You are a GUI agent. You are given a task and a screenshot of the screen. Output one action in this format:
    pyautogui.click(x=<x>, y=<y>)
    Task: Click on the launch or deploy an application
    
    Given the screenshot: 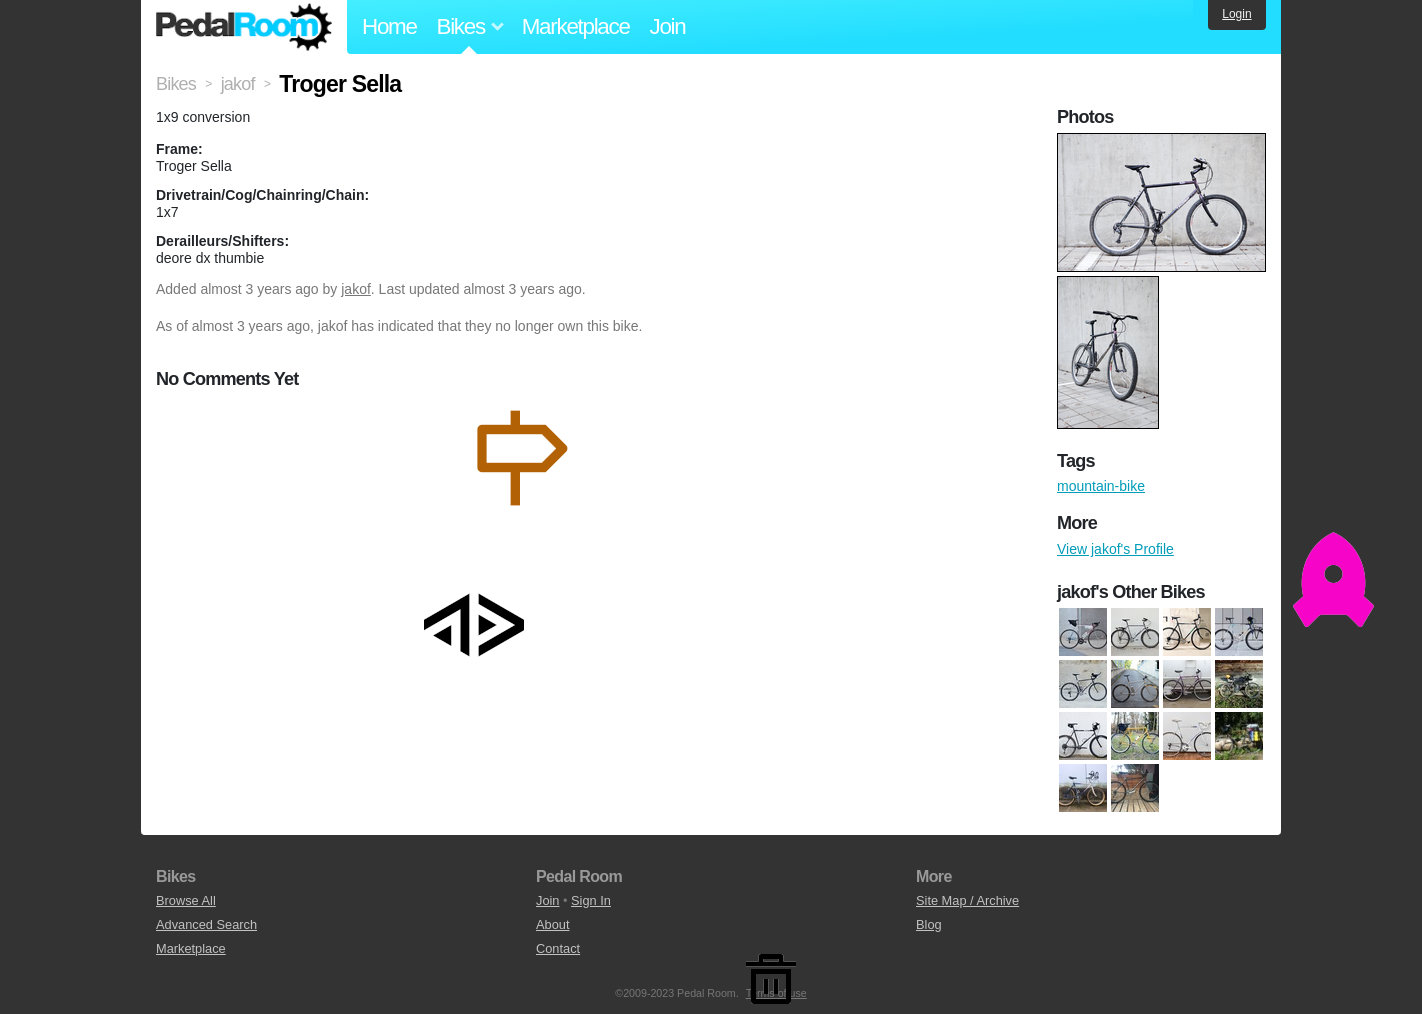 What is the action you would take?
    pyautogui.click(x=1333, y=578)
    